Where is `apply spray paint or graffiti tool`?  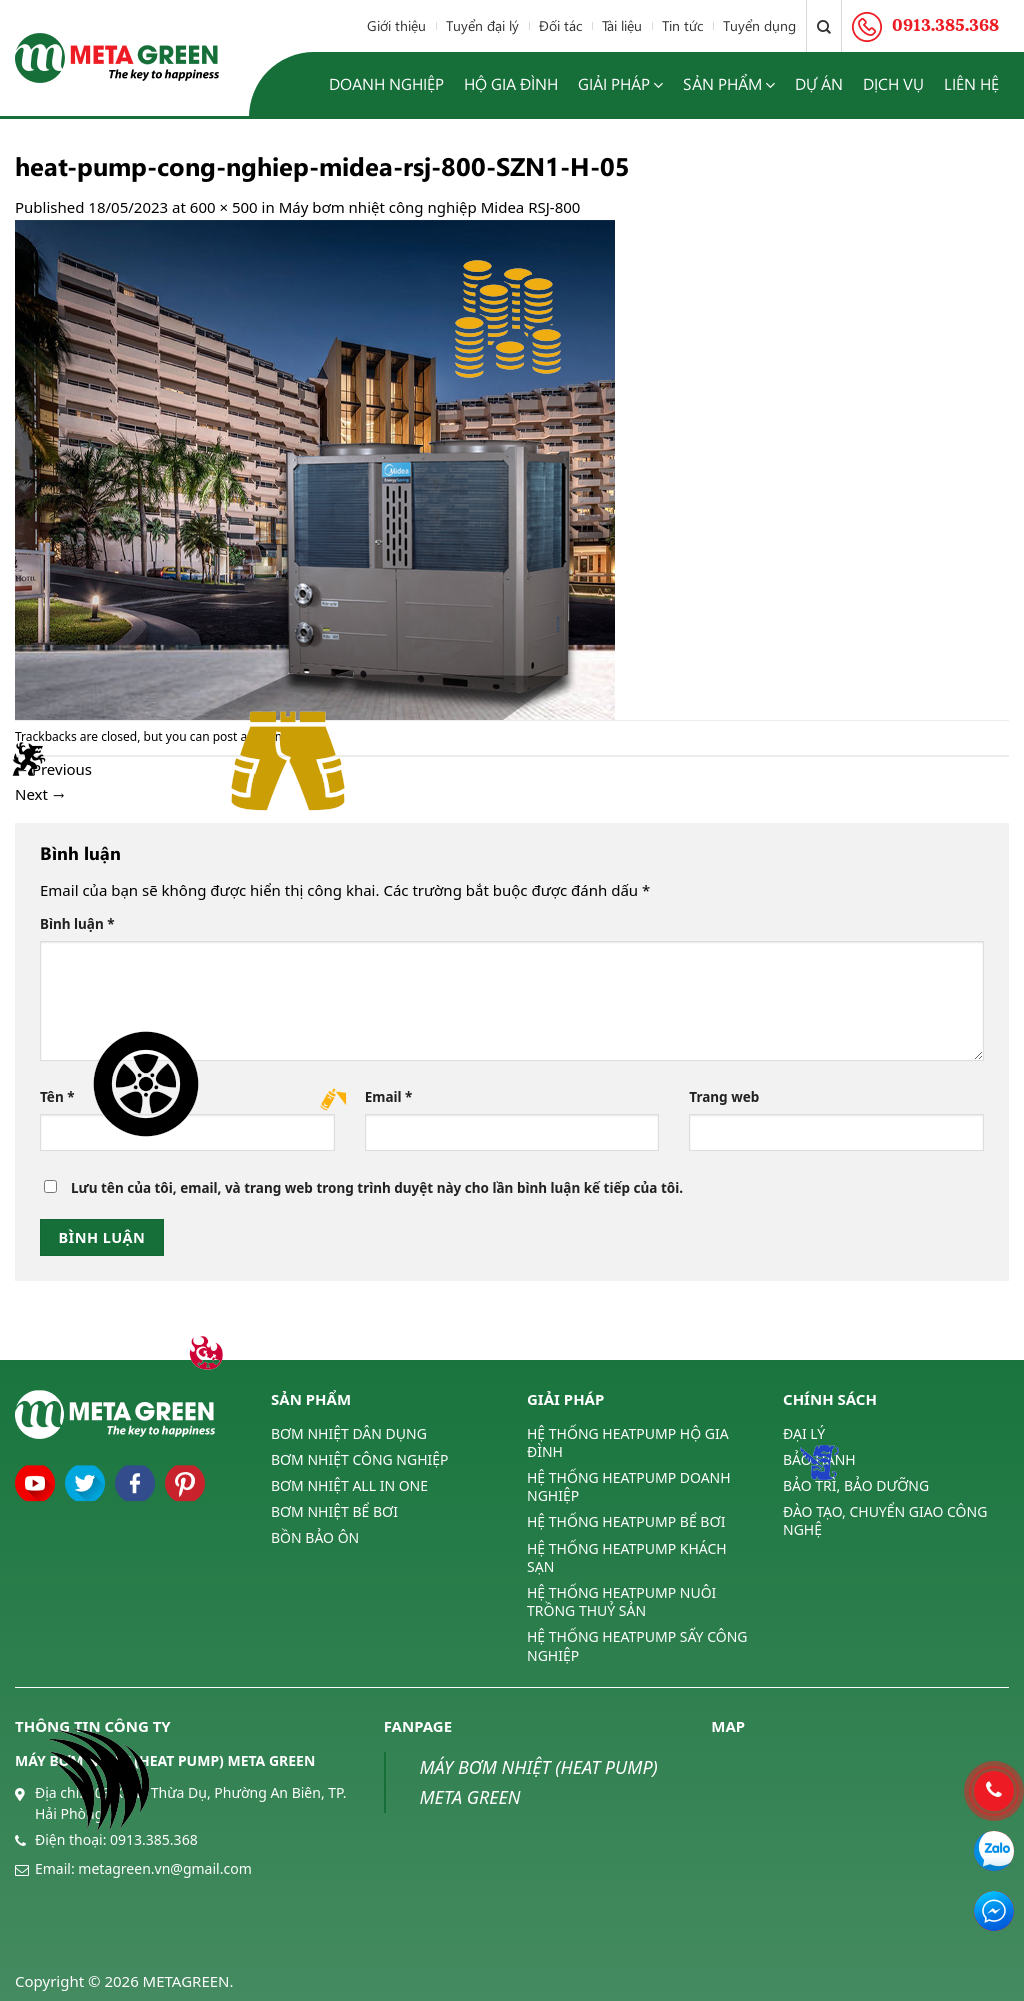
apply spray paint or graffiti tool is located at coordinates (333, 1100).